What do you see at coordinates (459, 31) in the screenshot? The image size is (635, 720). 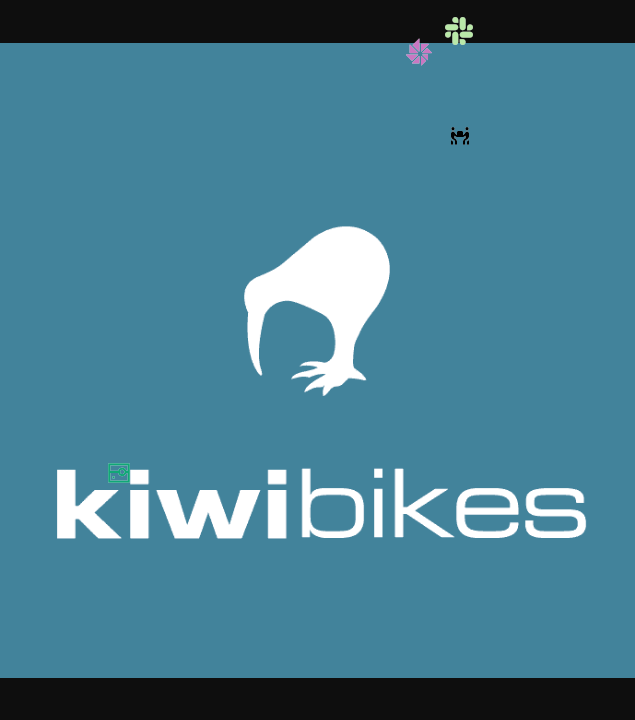 I see `open slack workspace` at bounding box center [459, 31].